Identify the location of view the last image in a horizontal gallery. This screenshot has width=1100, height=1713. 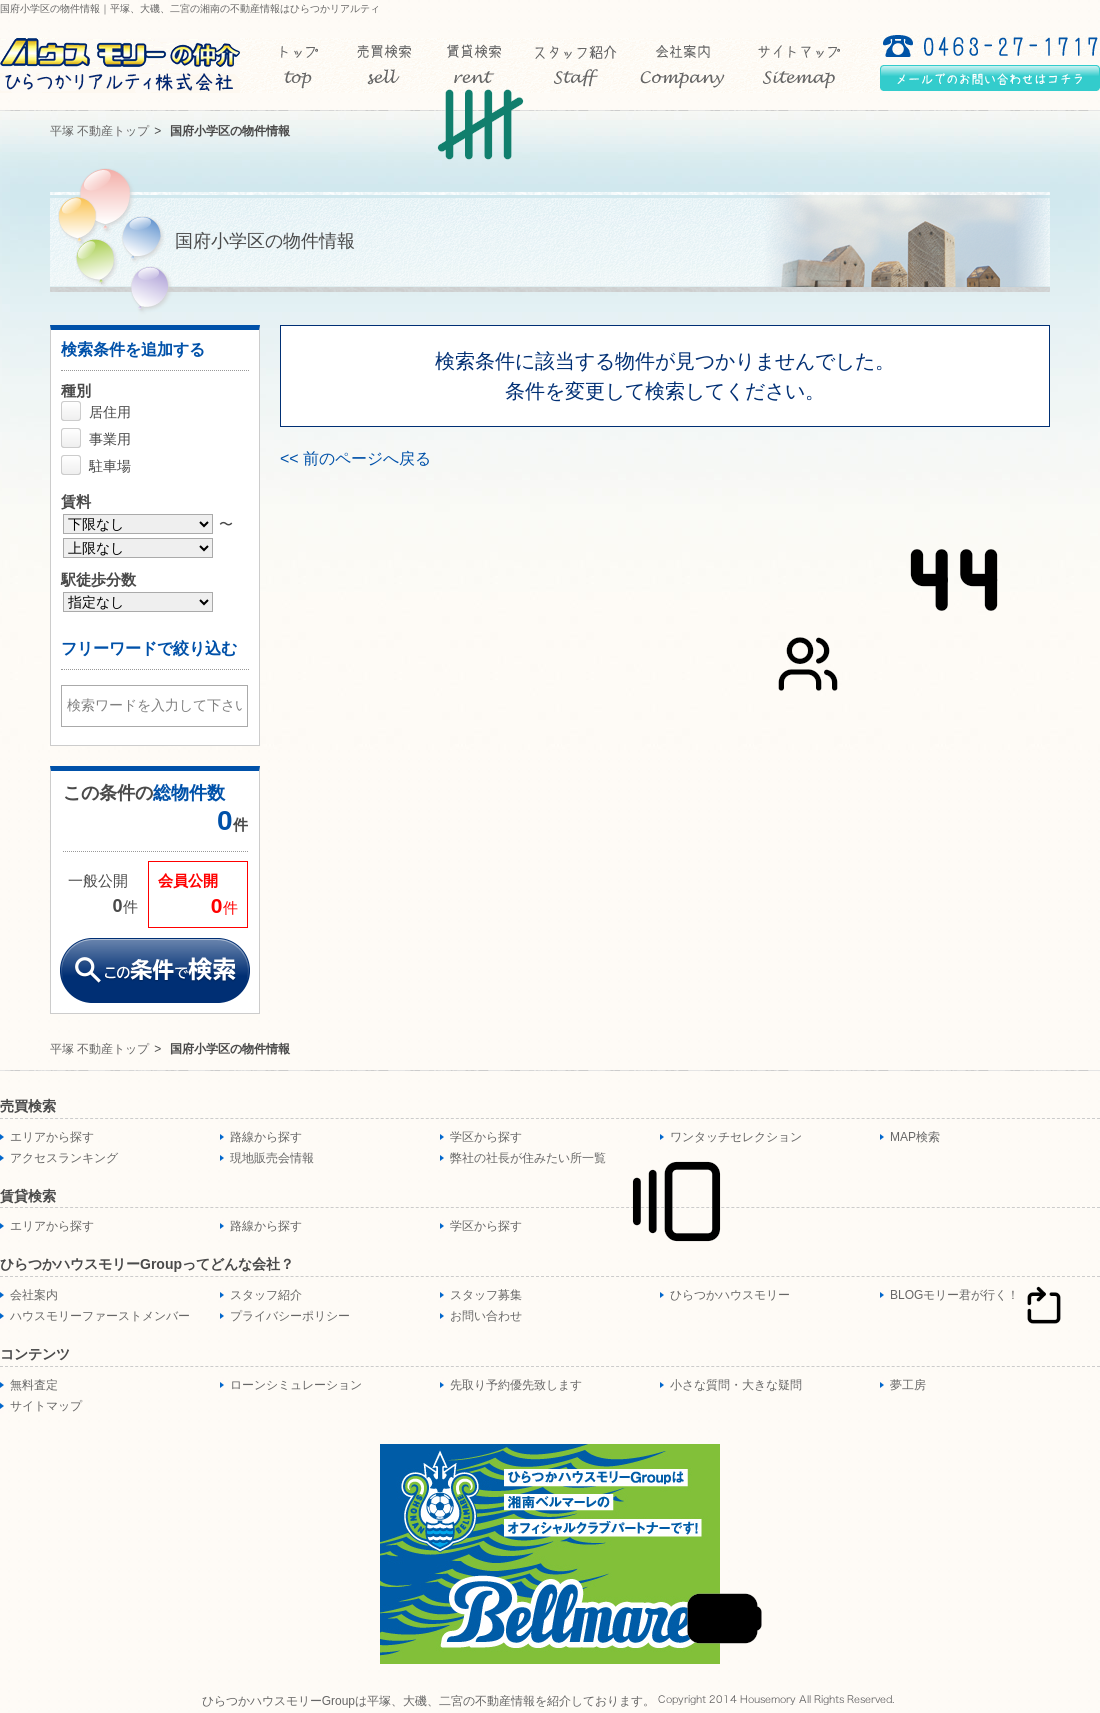
(676, 1201).